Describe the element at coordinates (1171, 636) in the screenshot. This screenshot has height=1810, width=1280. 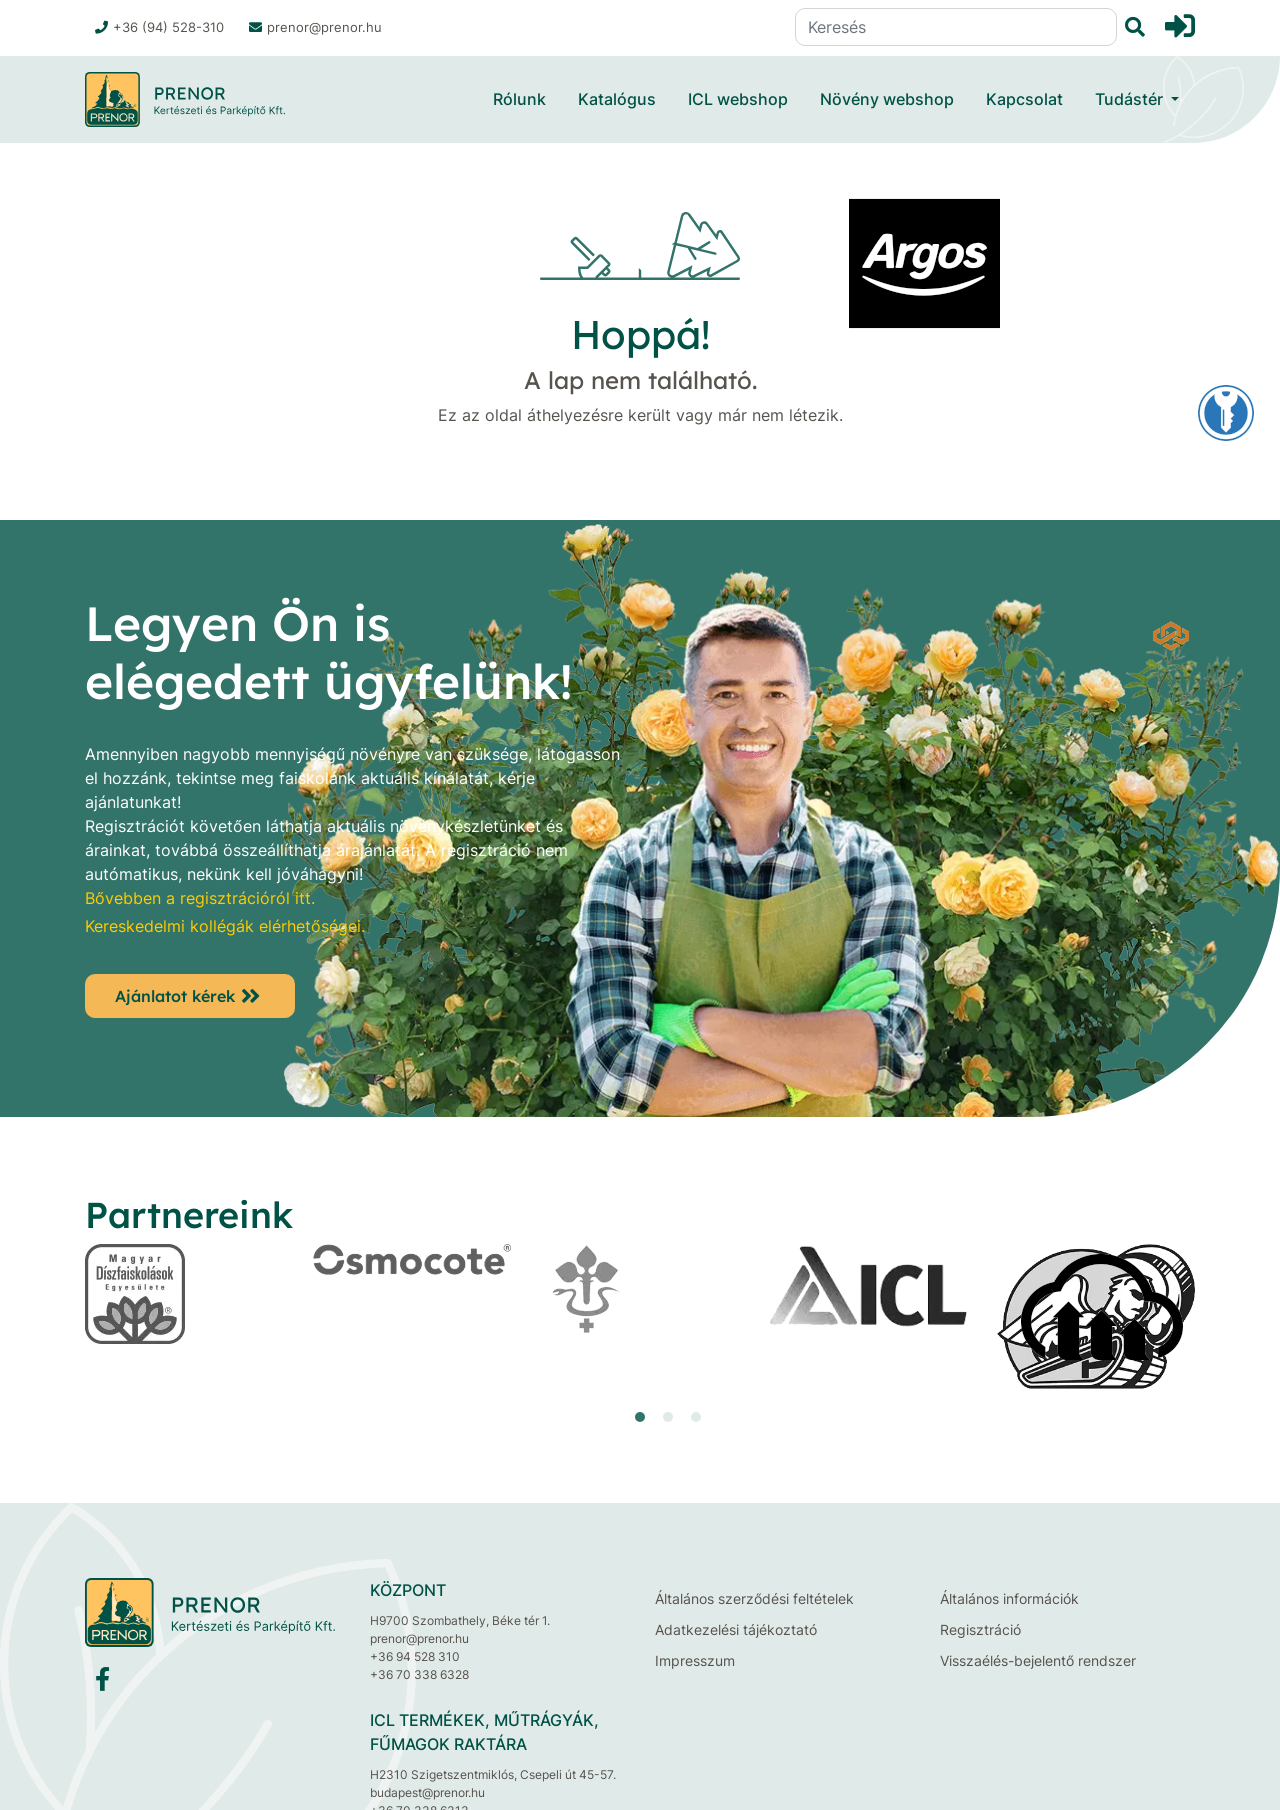
I see `loopback framework logo` at that location.